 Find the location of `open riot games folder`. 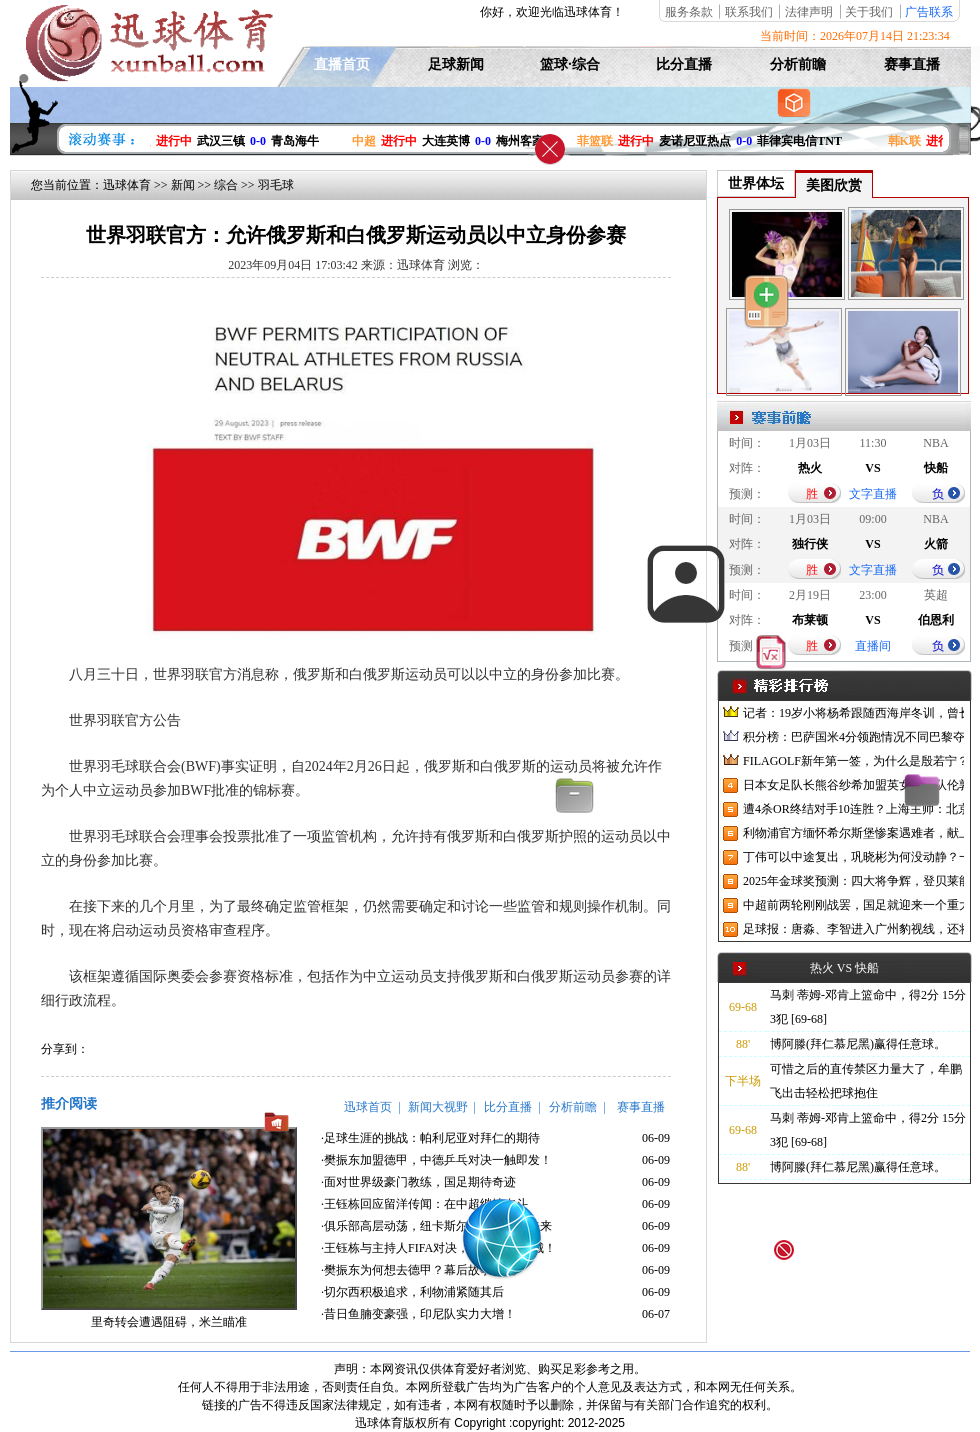

open riot games folder is located at coordinates (276, 1122).